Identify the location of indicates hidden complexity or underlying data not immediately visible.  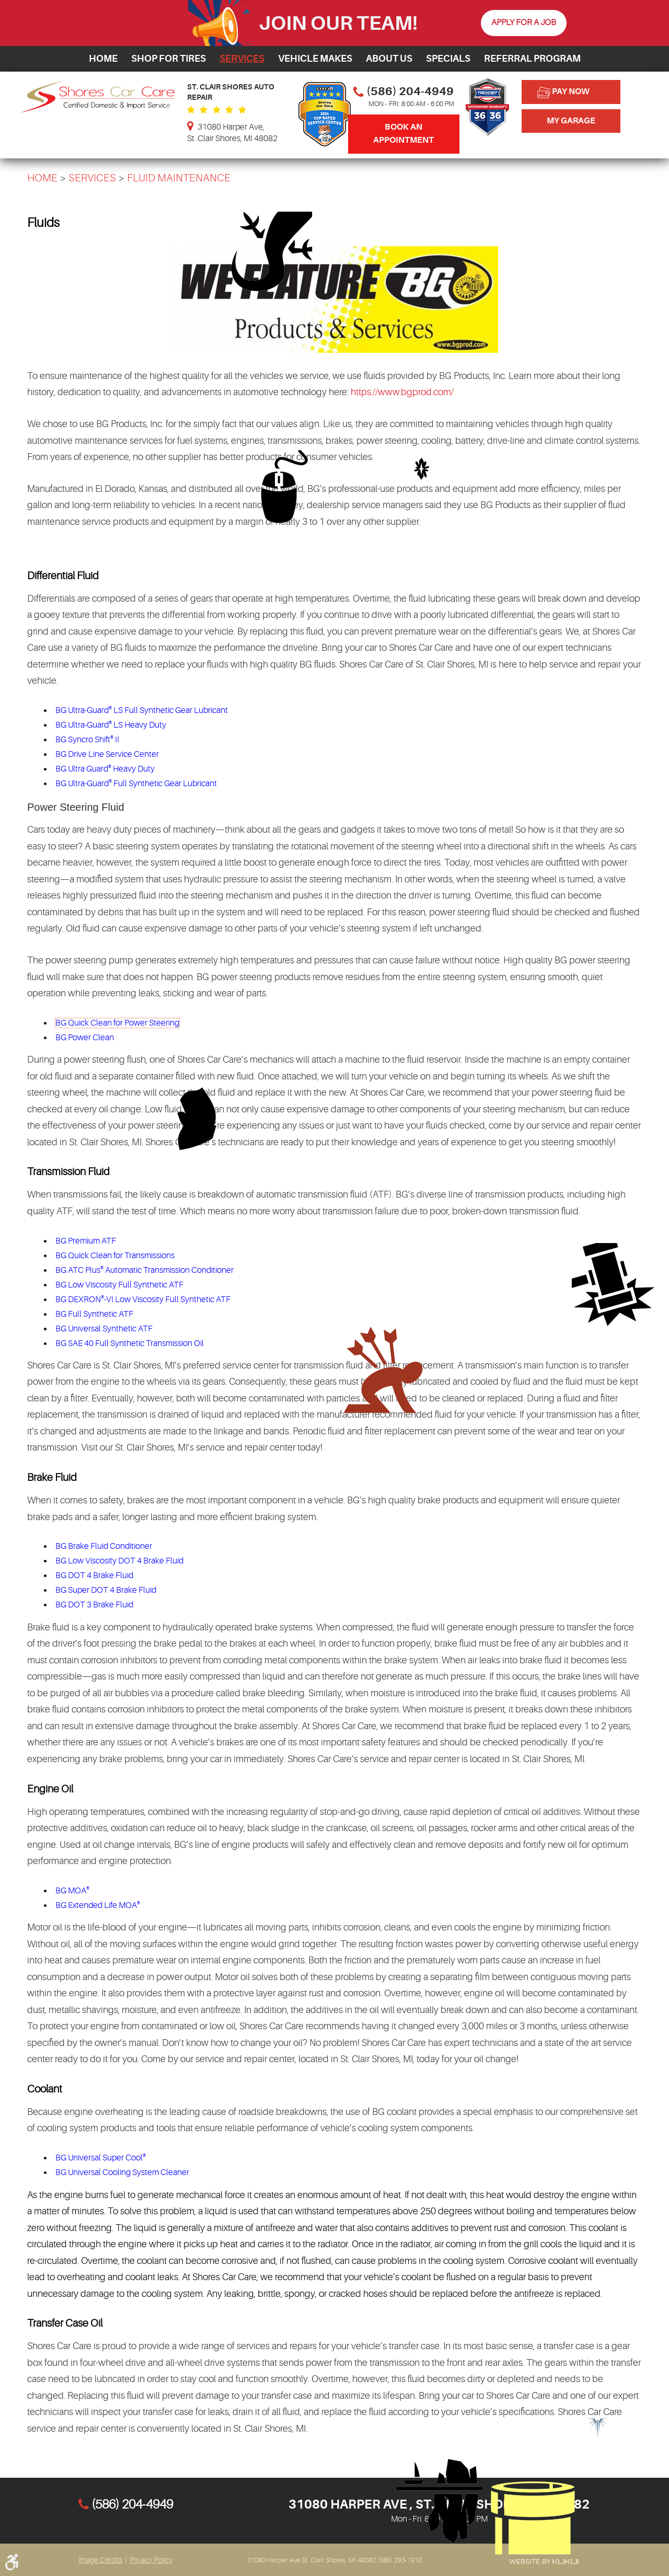
(439, 2500).